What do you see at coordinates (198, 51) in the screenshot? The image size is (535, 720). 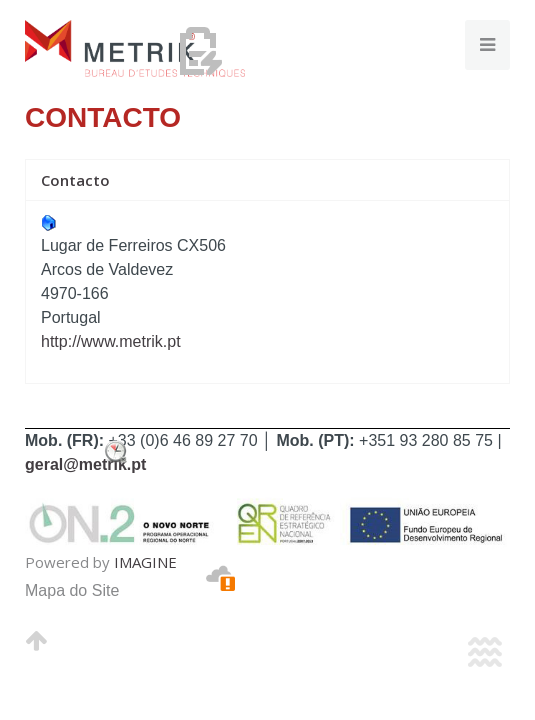 I see `battery is charging with good charge level` at bounding box center [198, 51].